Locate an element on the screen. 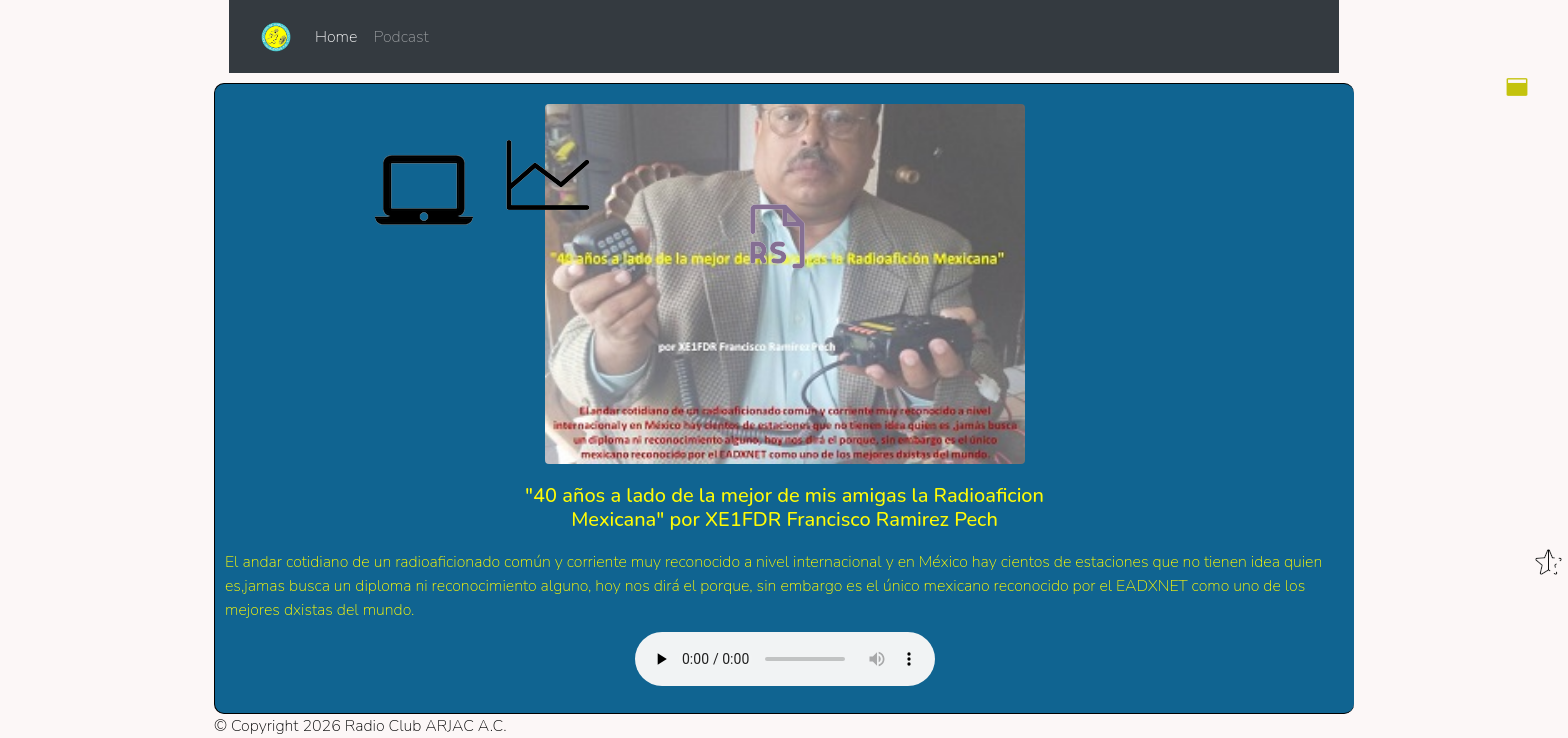  view analytics or statistics is located at coordinates (548, 175).